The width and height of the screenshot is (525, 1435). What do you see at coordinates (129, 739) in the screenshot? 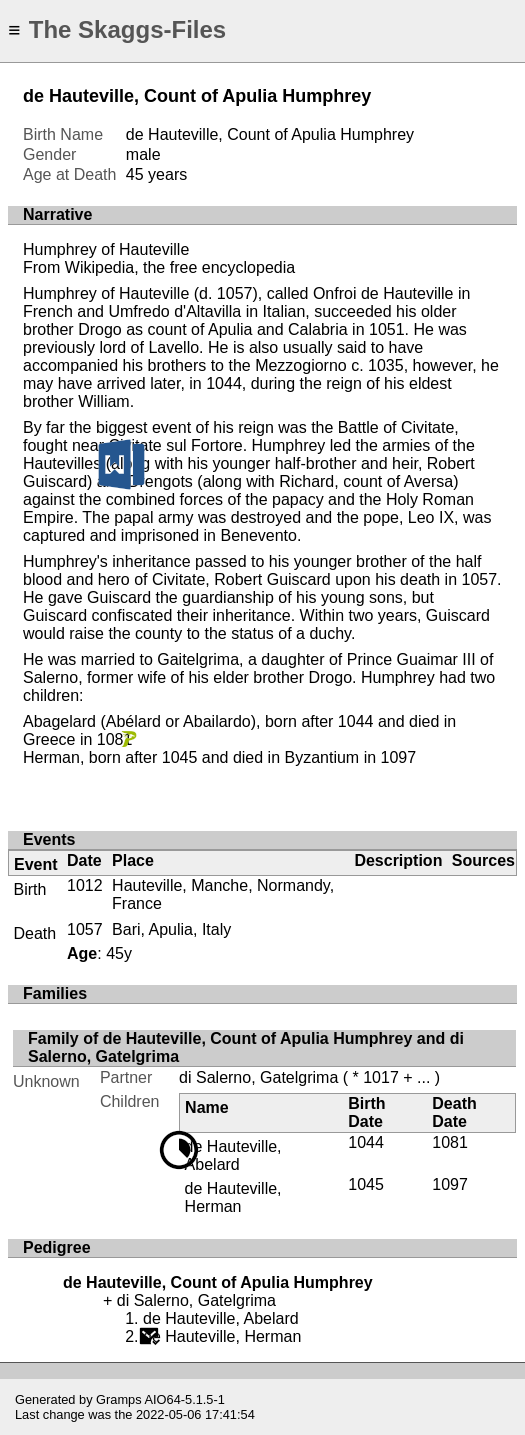
I see `pelican static site generator logo` at bounding box center [129, 739].